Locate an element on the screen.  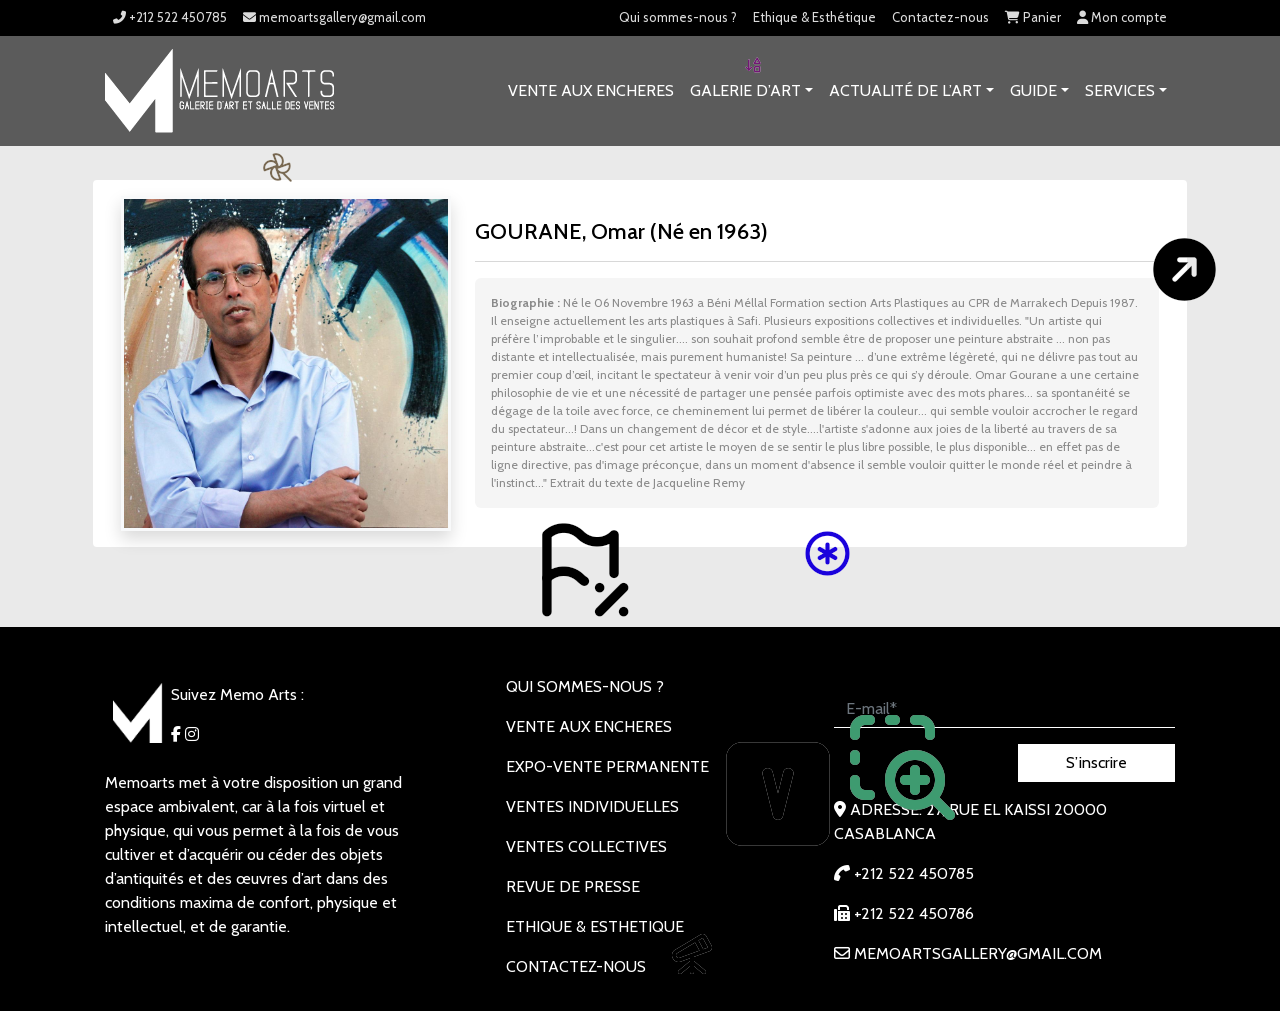
zoom in on a selected area is located at coordinates (900, 765).